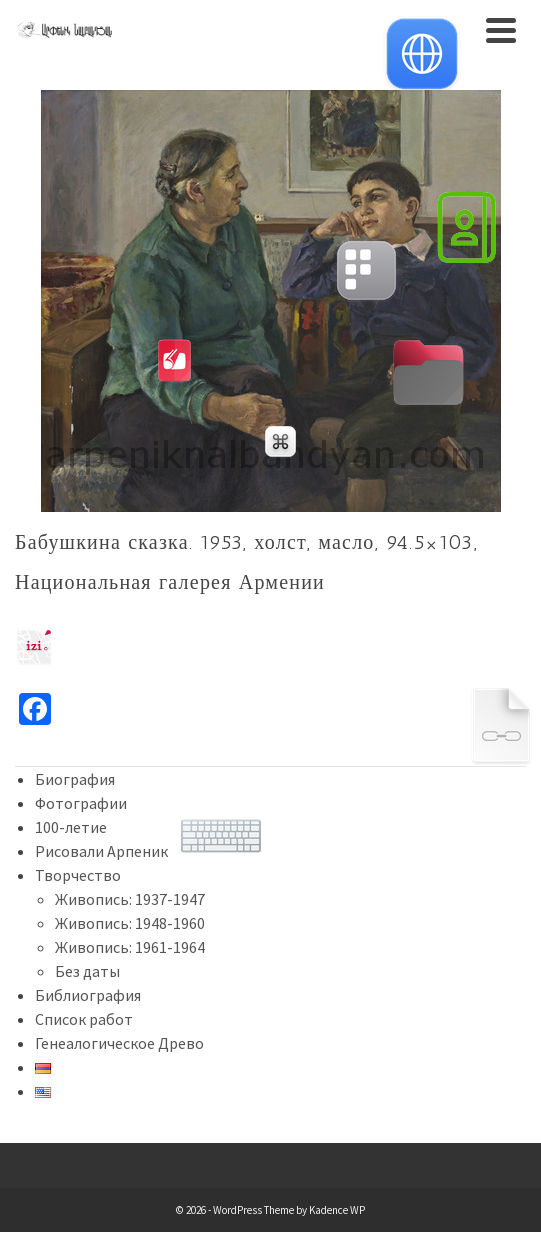 The width and height of the screenshot is (541, 1256). What do you see at coordinates (422, 55) in the screenshot?
I see `open BitTorrent app settings` at bounding box center [422, 55].